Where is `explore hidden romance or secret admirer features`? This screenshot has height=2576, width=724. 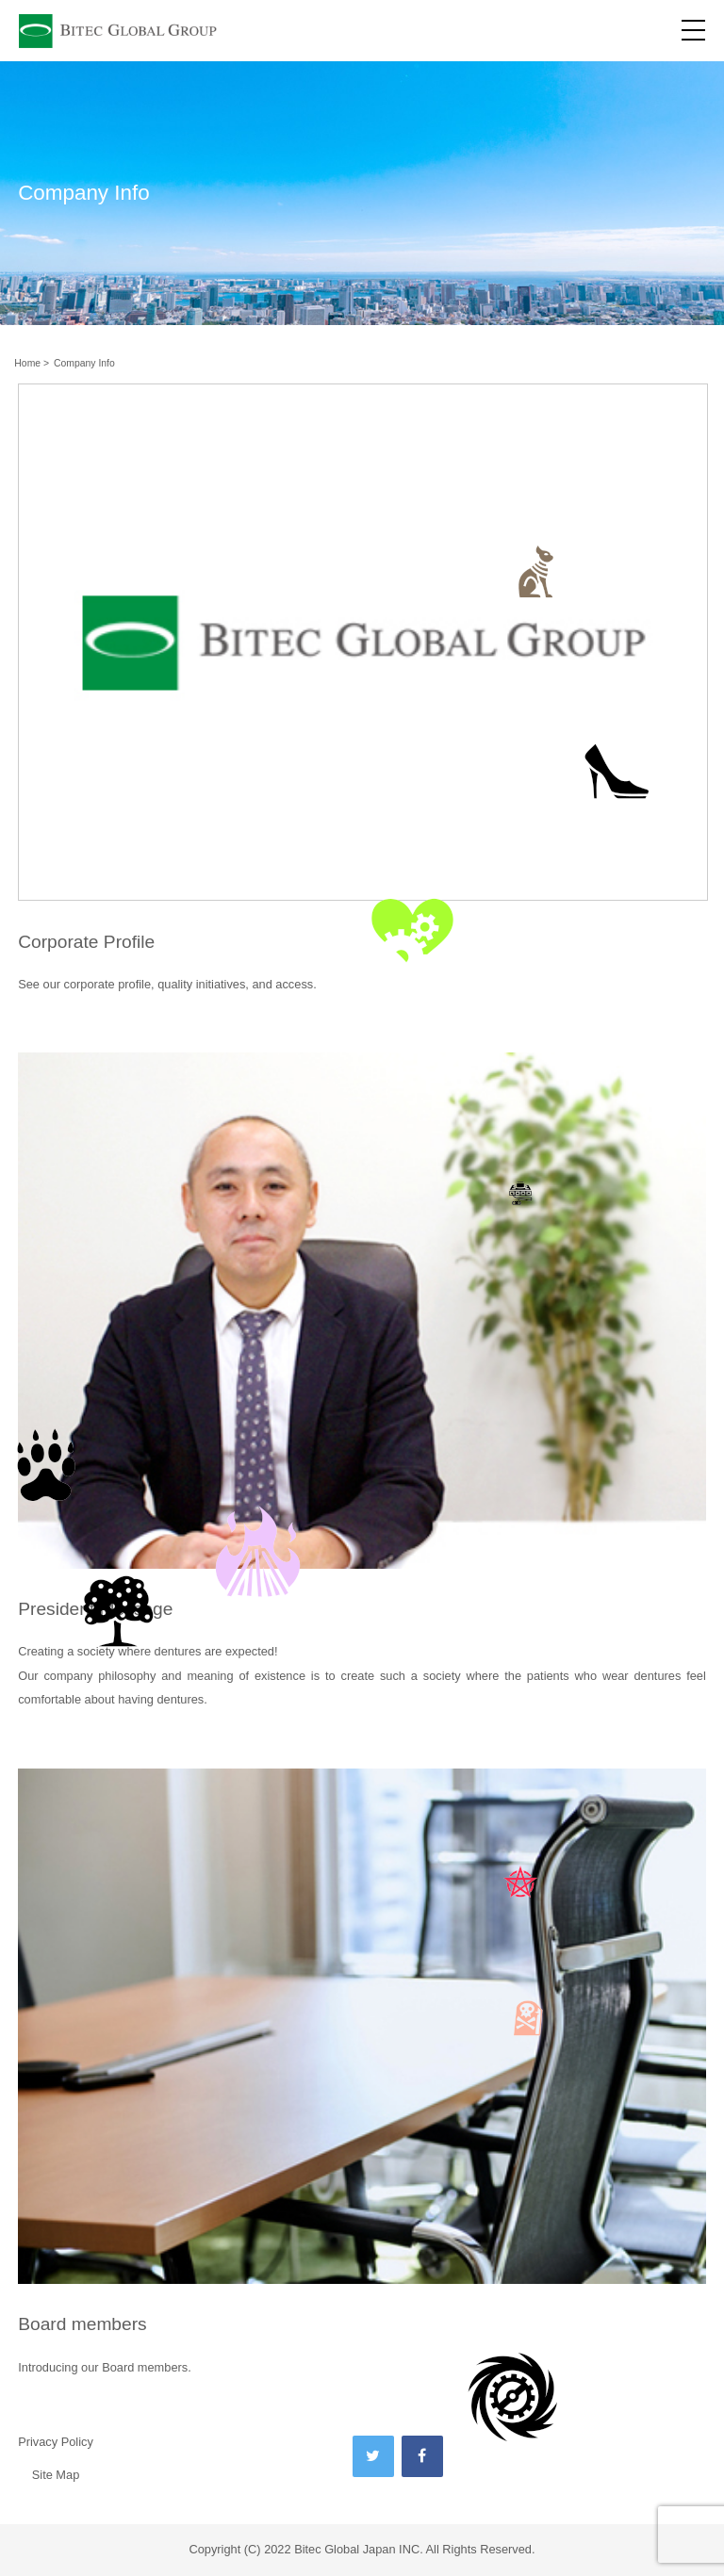
explore hidden romance or secret admirer features is located at coordinates (412, 935).